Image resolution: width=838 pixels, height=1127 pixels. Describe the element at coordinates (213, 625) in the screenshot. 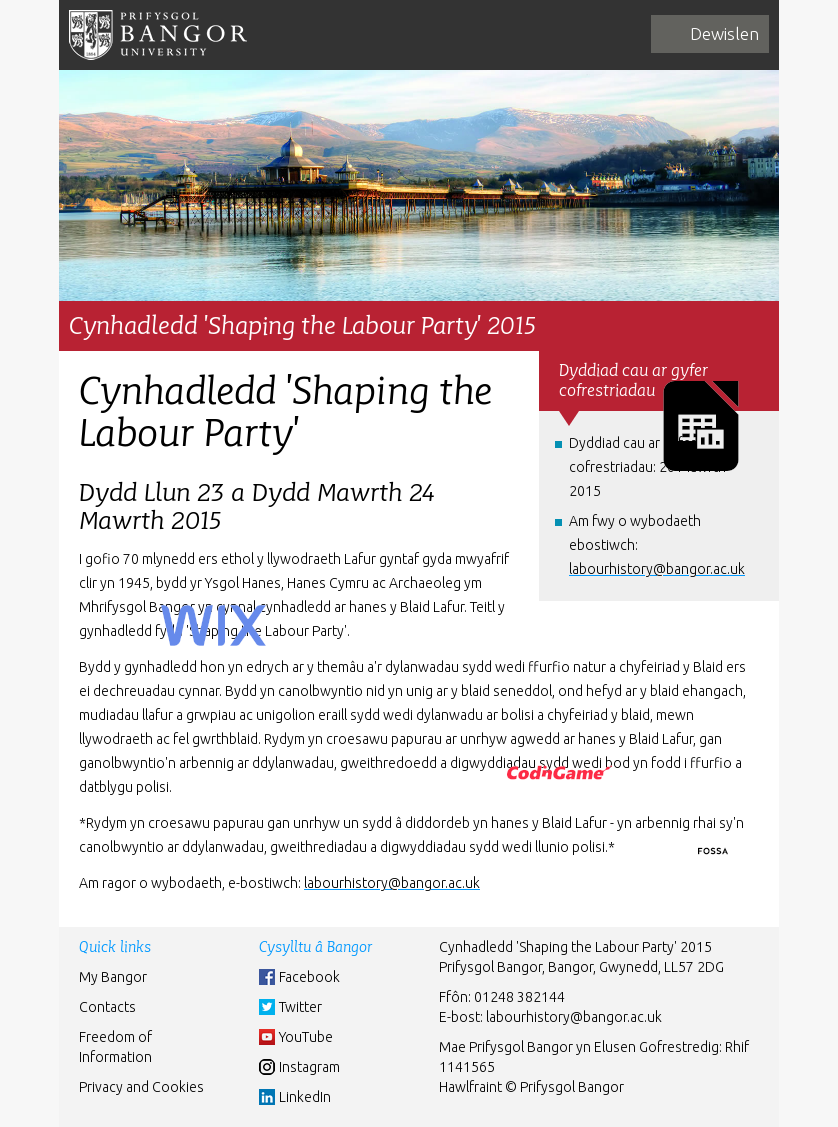

I see `wix website builder logo` at that location.